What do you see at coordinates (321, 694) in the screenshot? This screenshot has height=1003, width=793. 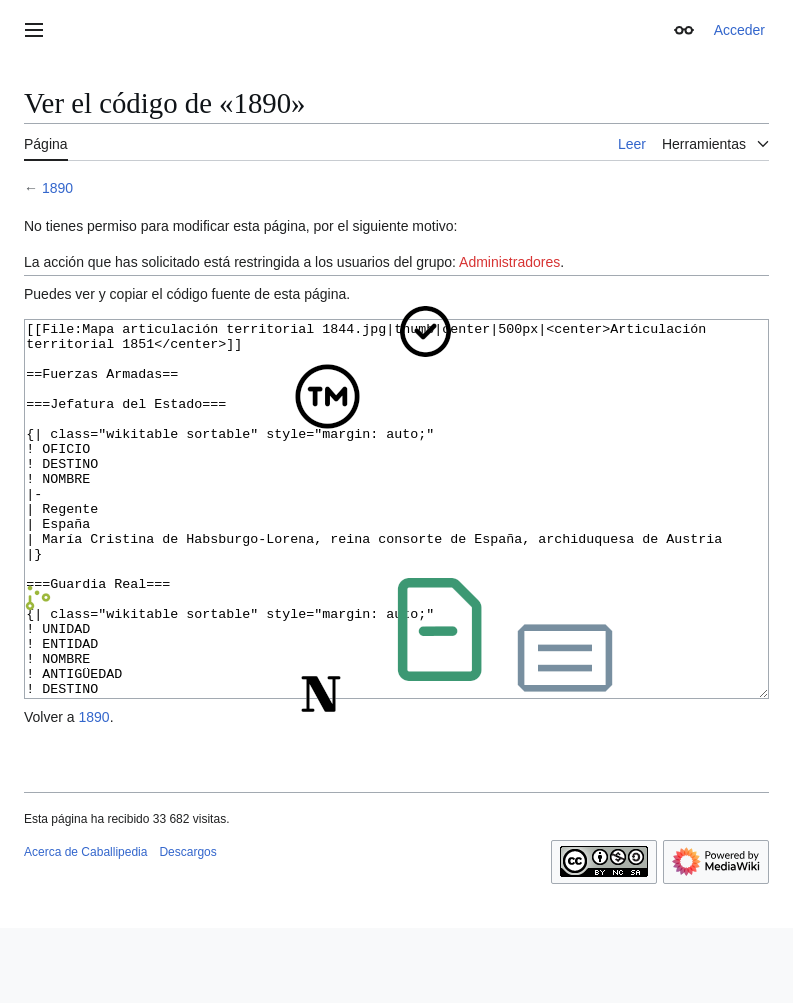 I see `open notion app` at bounding box center [321, 694].